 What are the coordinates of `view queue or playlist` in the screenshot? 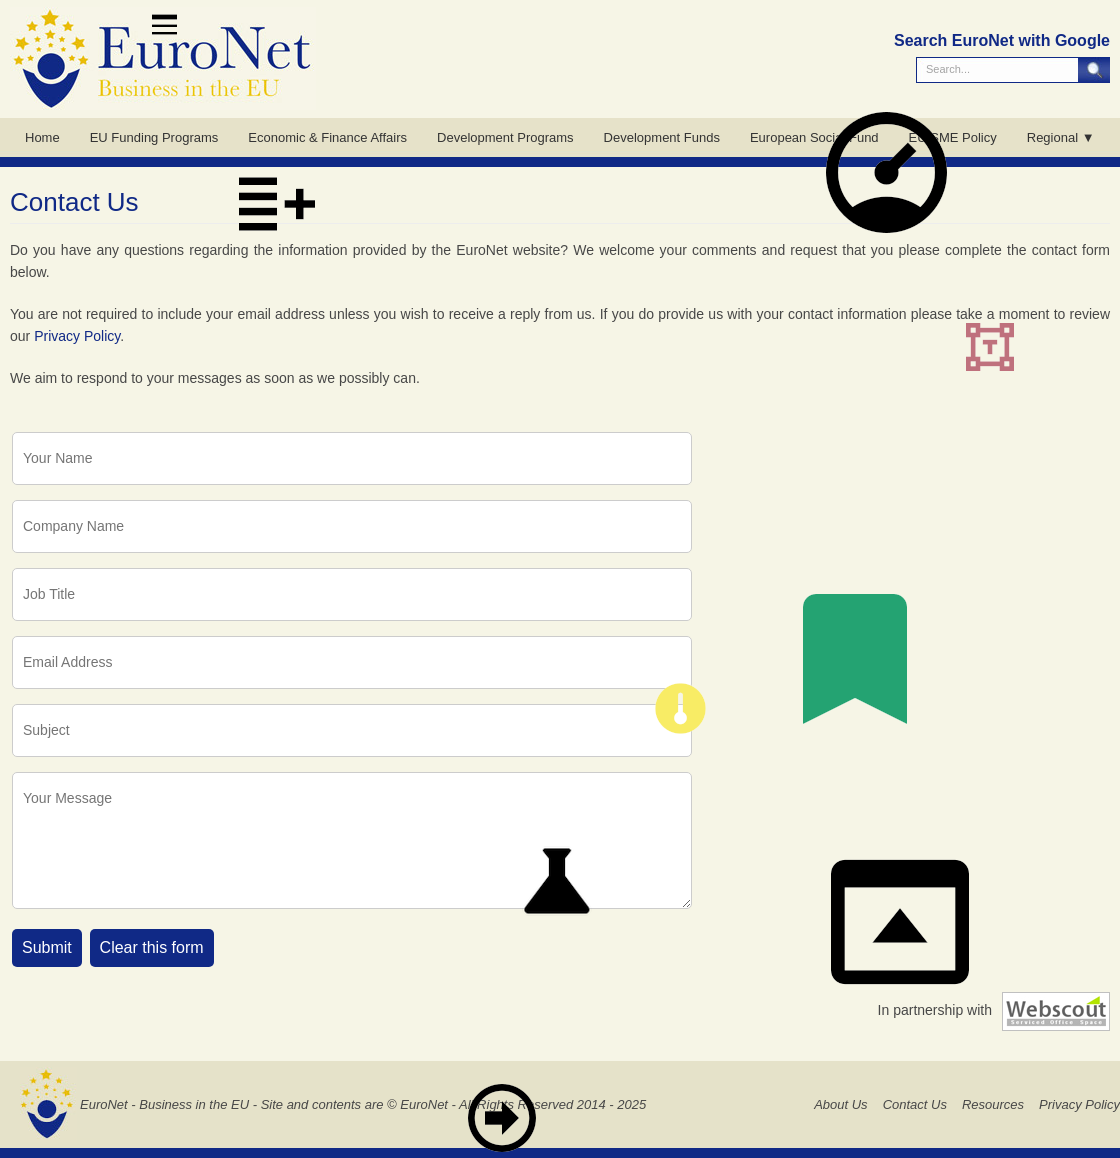 It's located at (164, 24).